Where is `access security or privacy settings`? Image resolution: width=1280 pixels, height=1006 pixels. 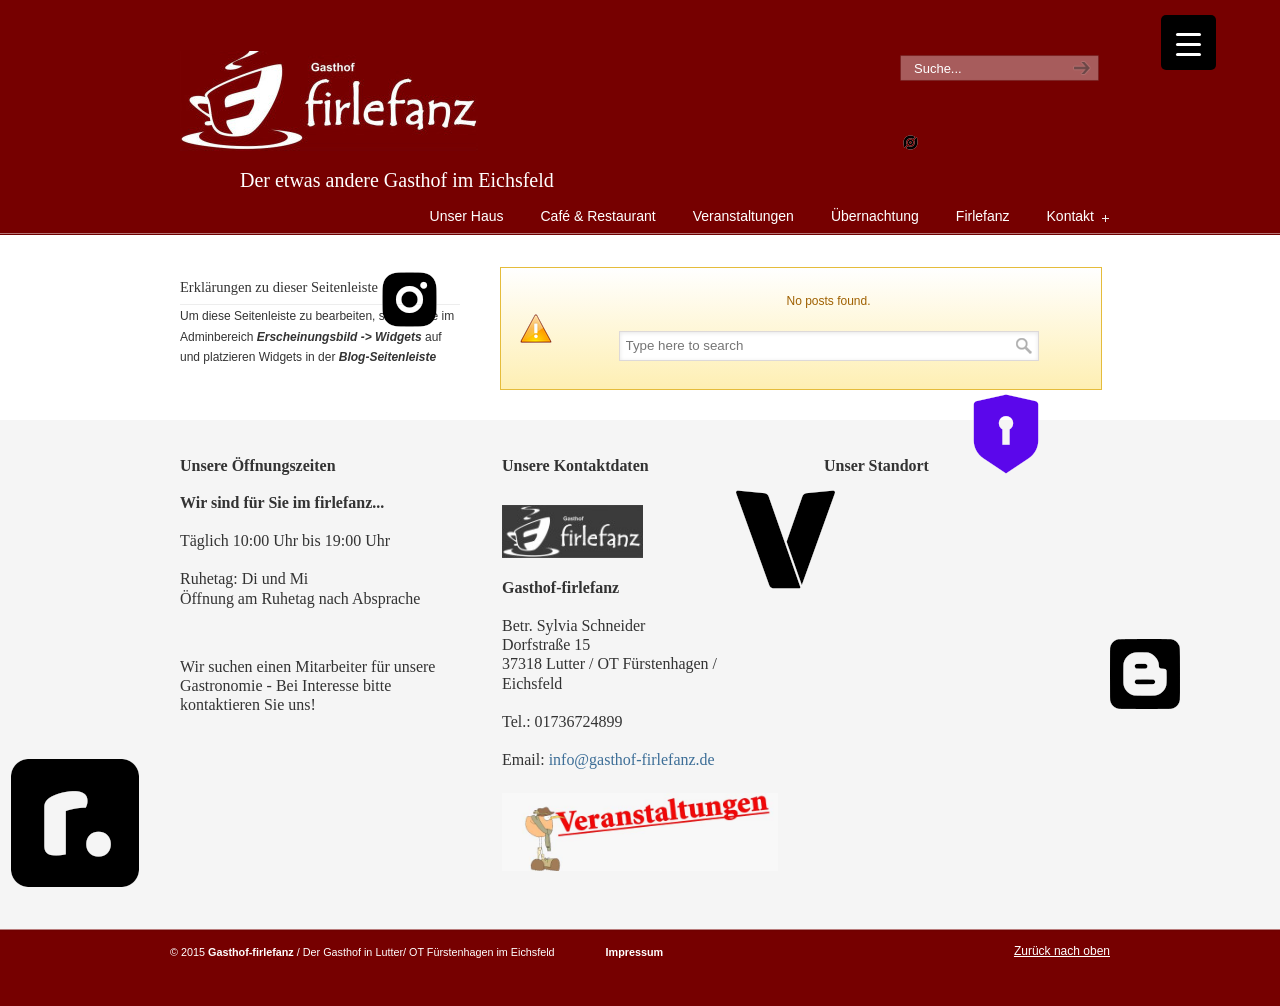
access security or privacy settings is located at coordinates (1006, 434).